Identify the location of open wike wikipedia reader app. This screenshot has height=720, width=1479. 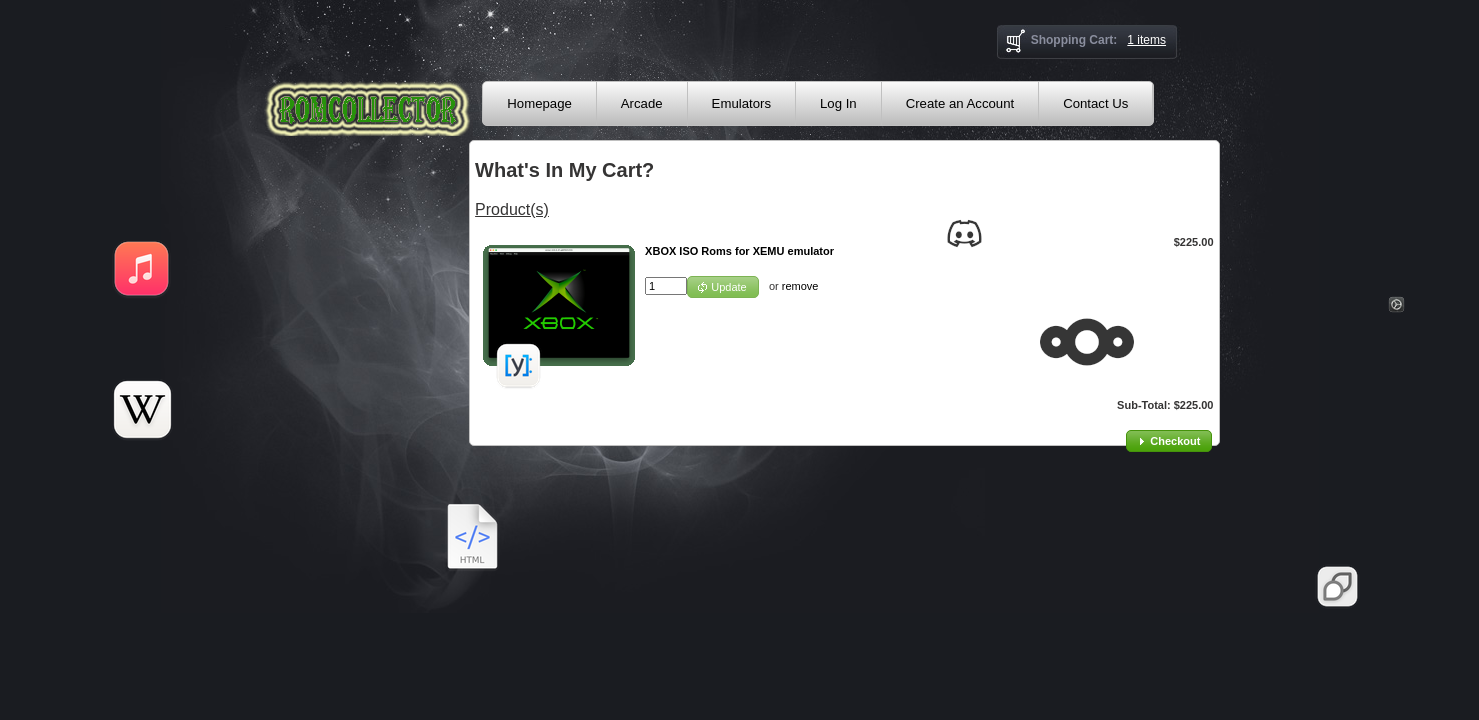
(142, 409).